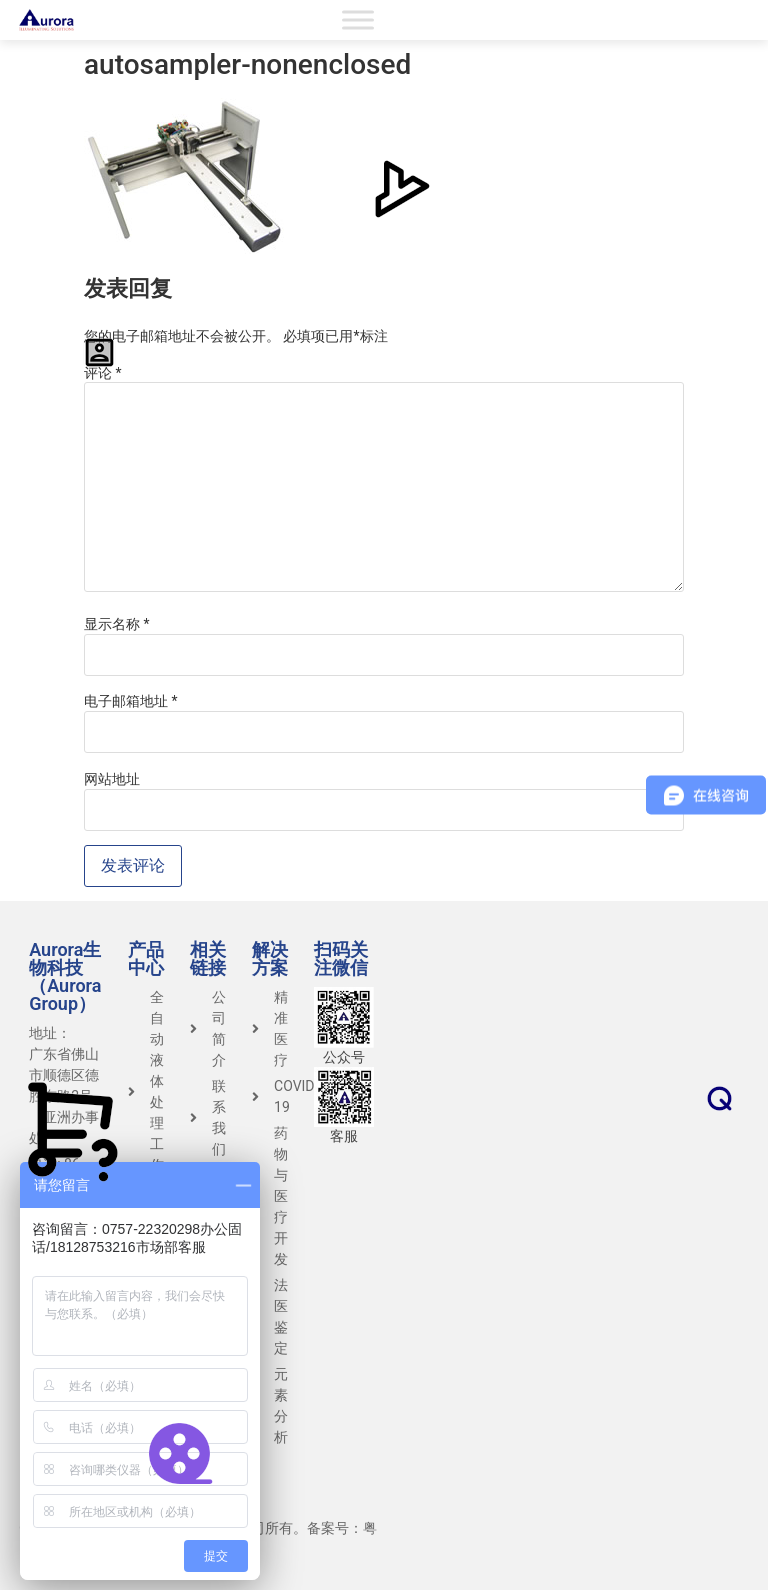  I want to click on access video or movie content, so click(179, 1453).